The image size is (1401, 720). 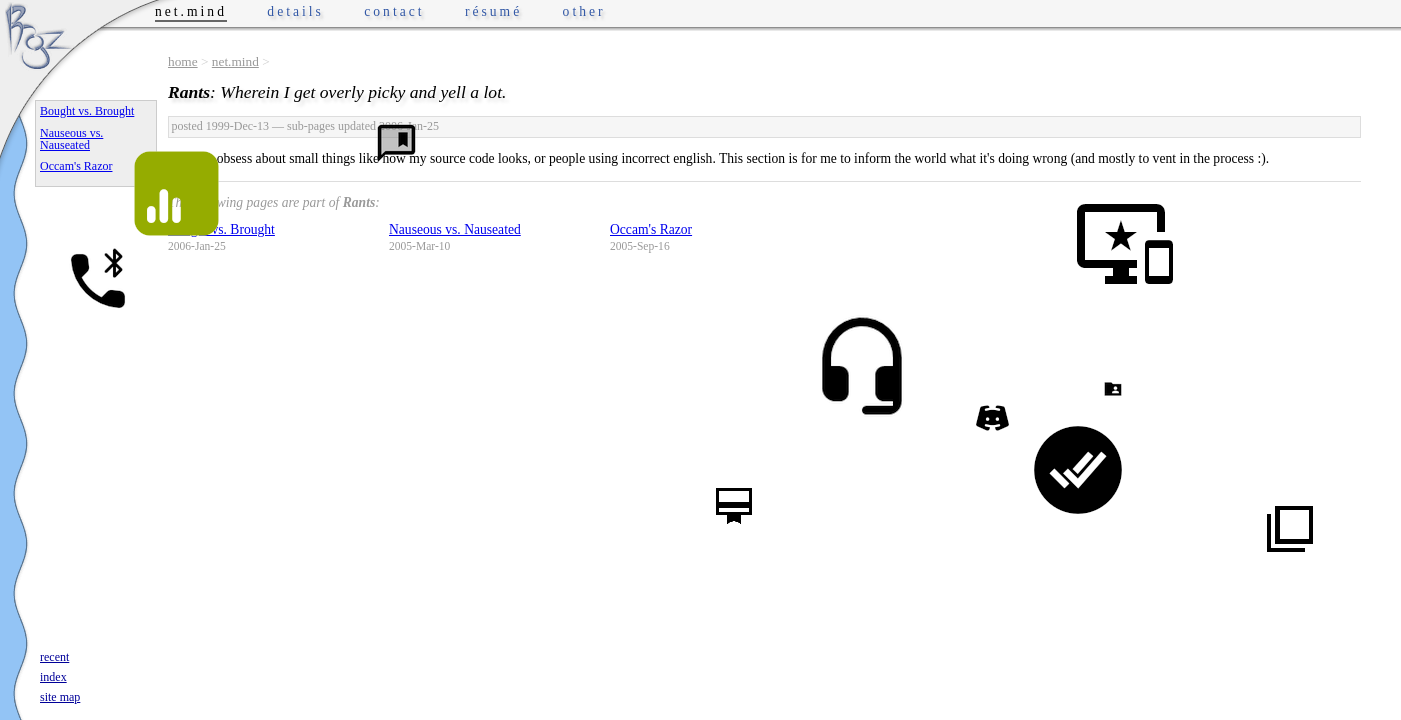 I want to click on access your saved messages, so click(x=396, y=143).